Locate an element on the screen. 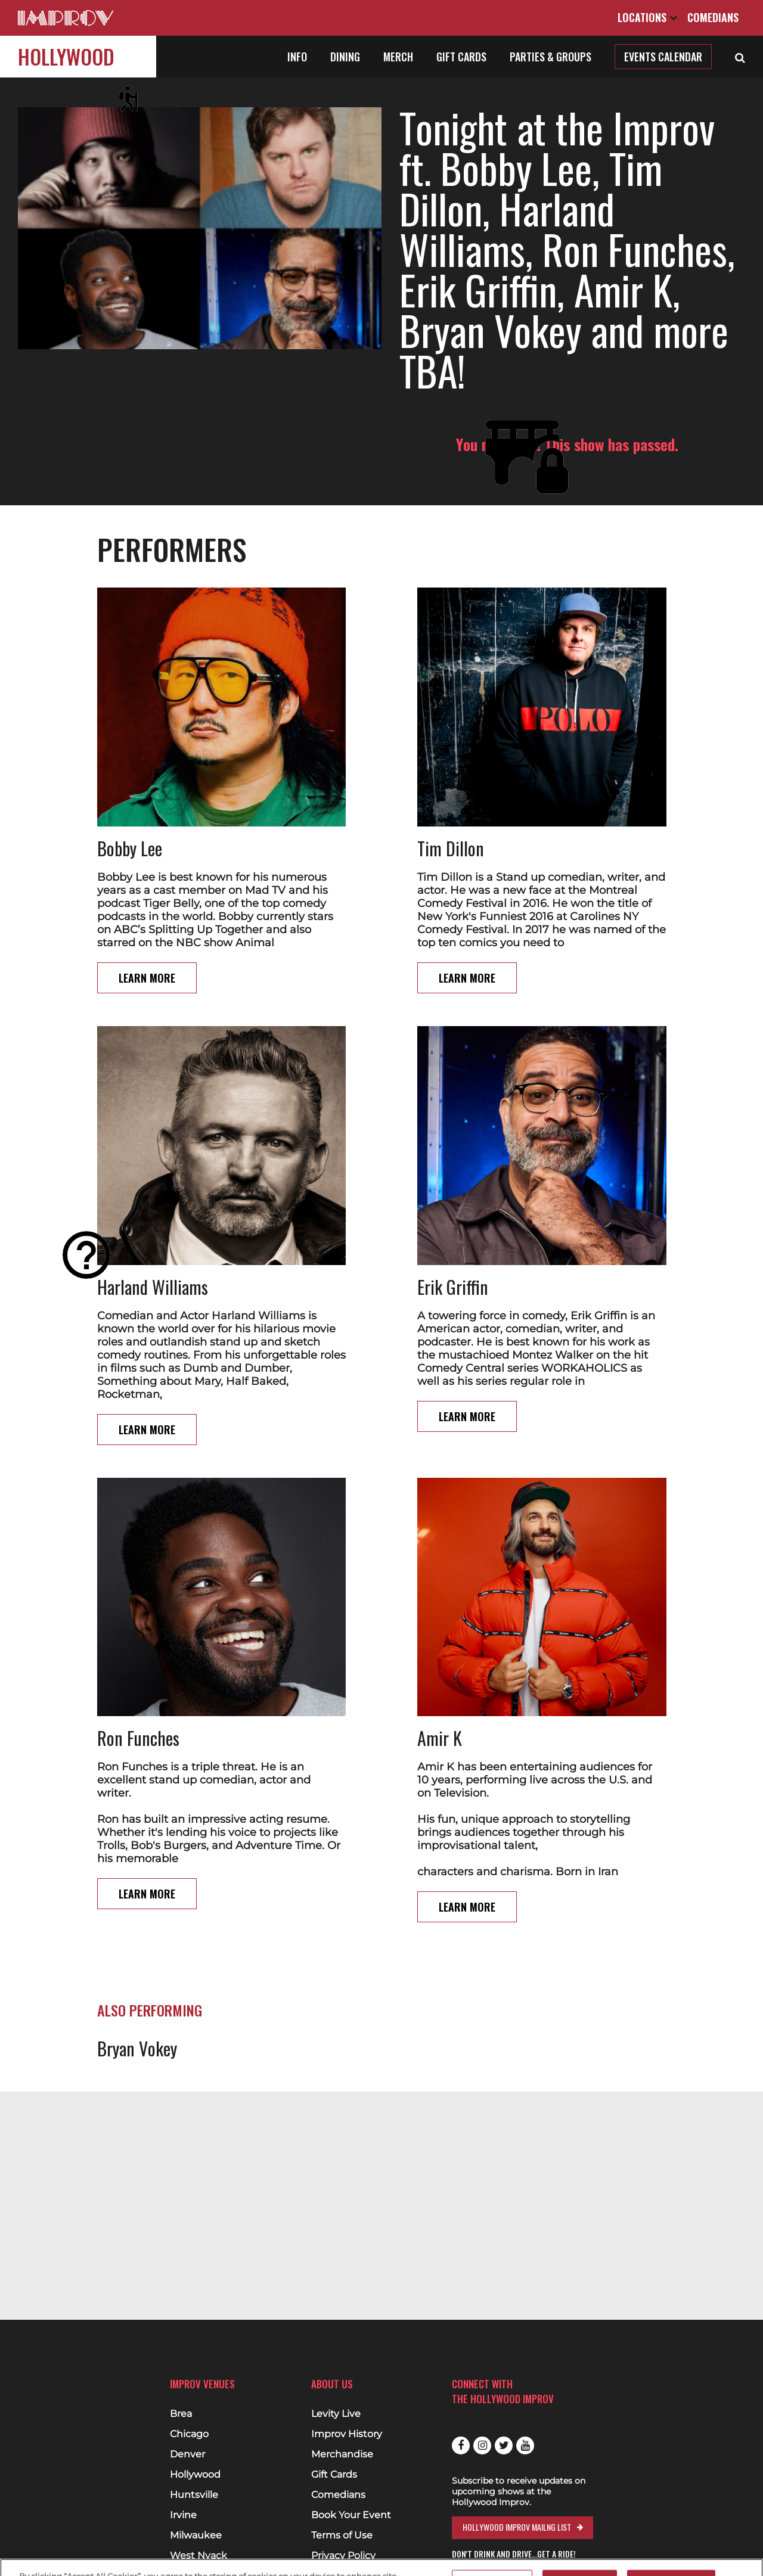 The width and height of the screenshot is (763, 2576). indicates a locked or secured bridge crossing is located at coordinates (527, 452).